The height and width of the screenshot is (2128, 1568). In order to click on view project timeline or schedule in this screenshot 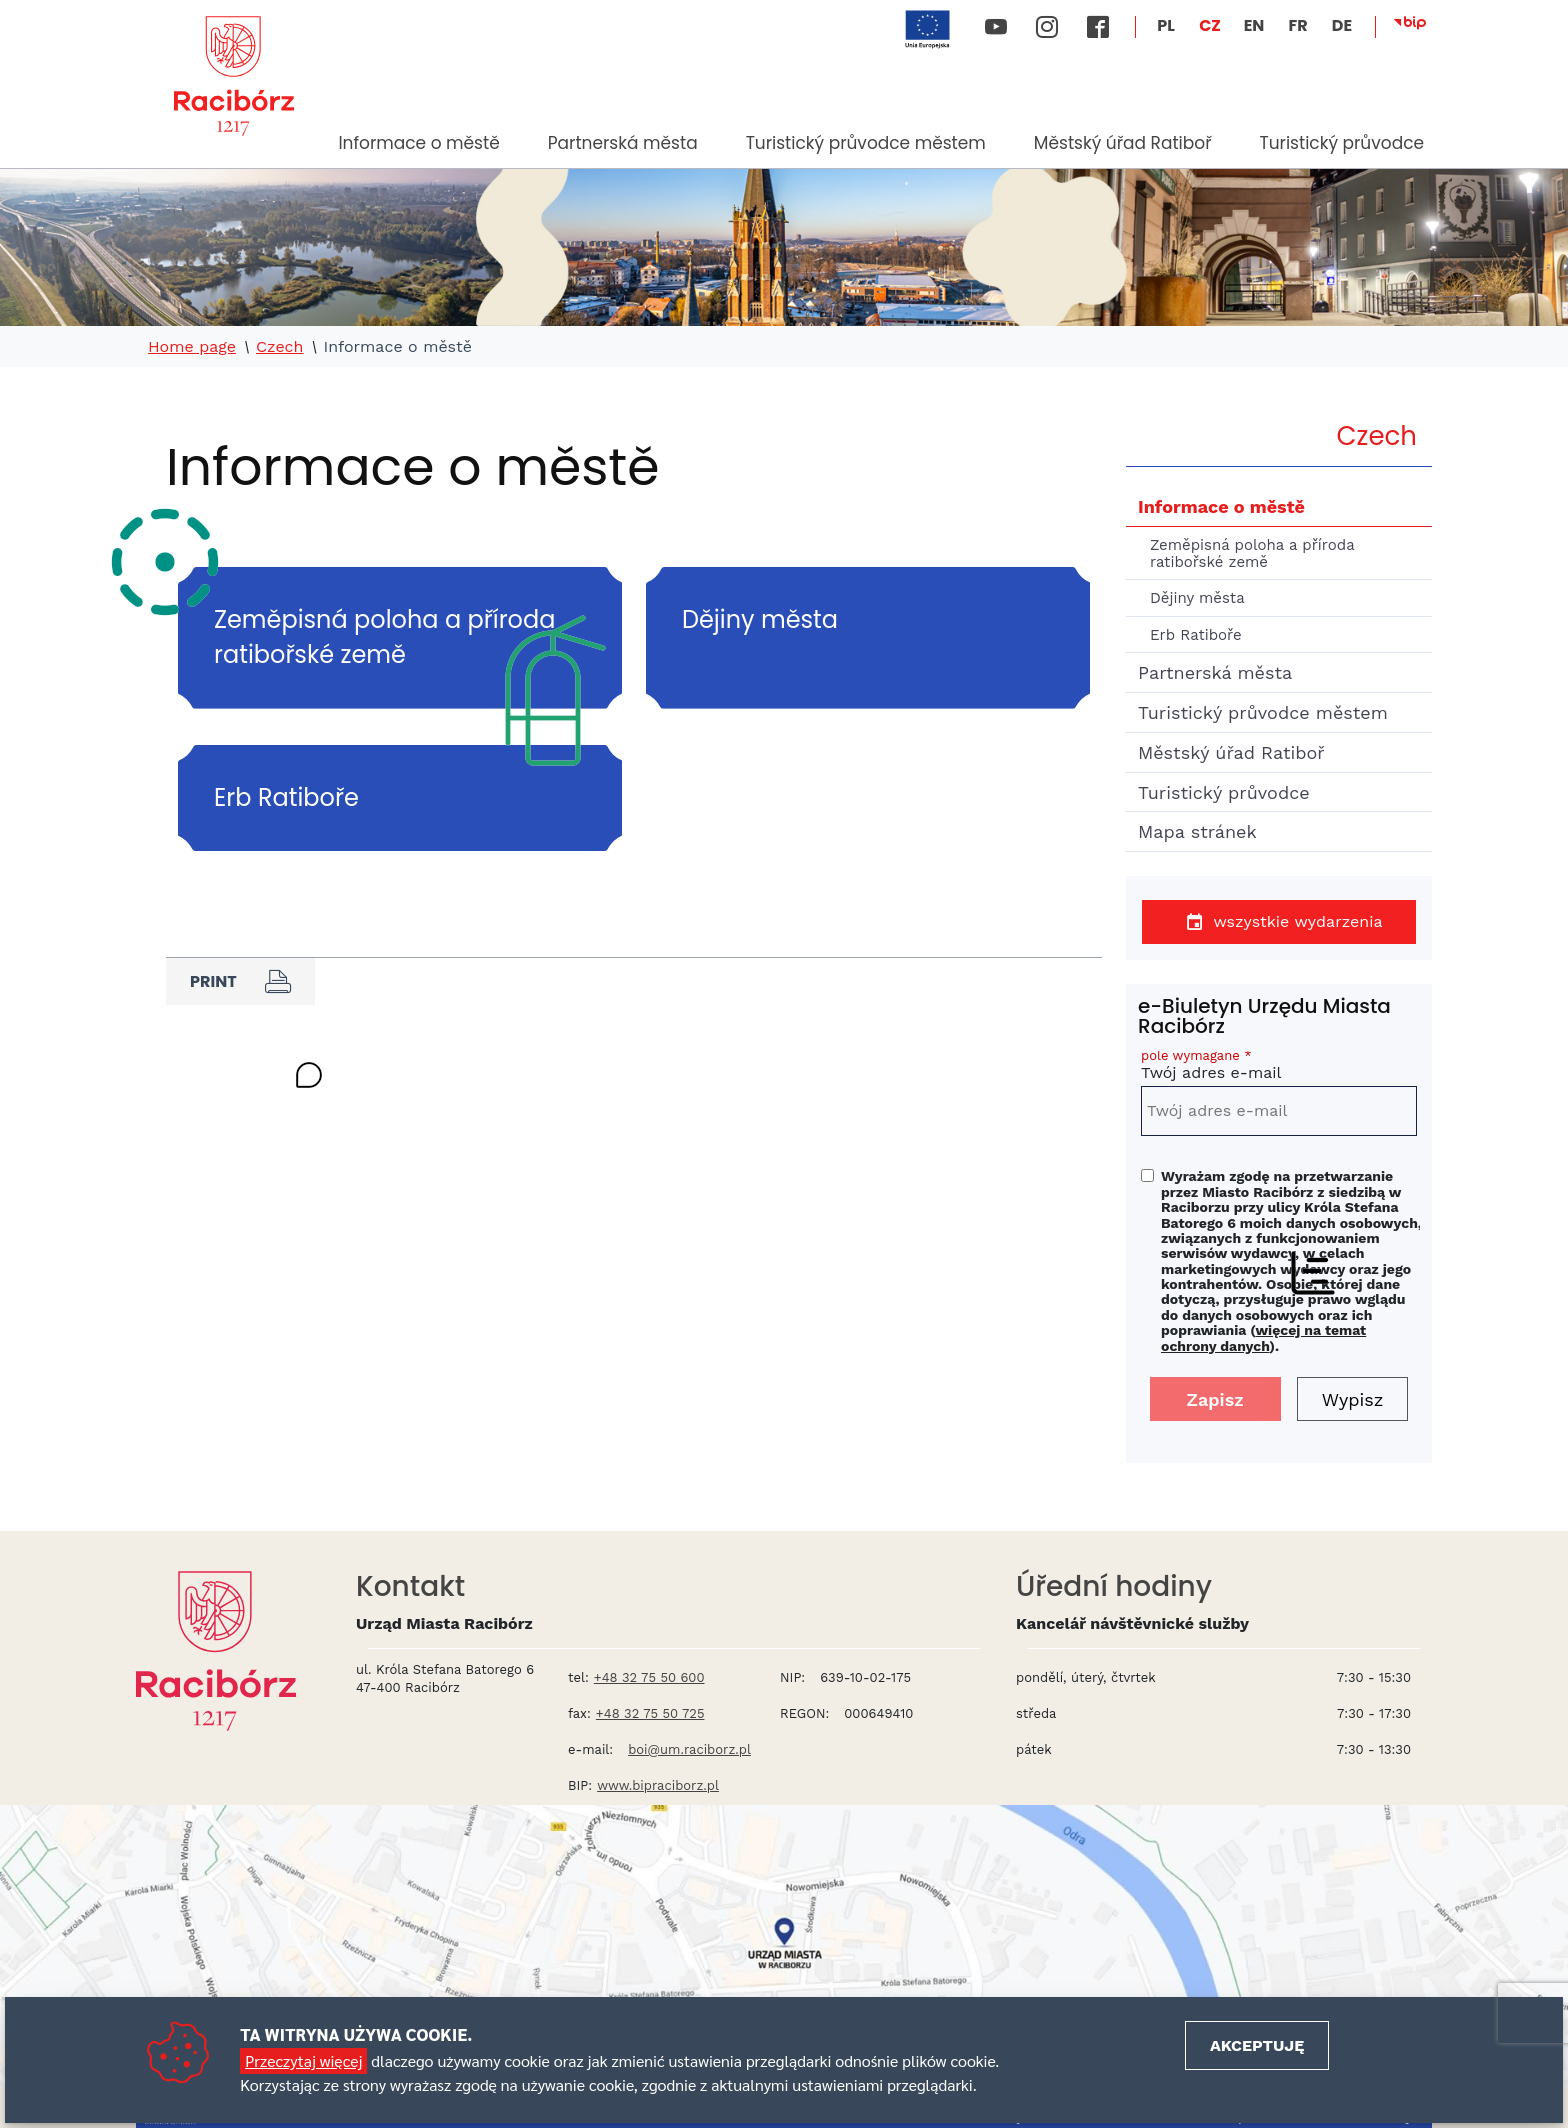, I will do `click(1313, 1273)`.